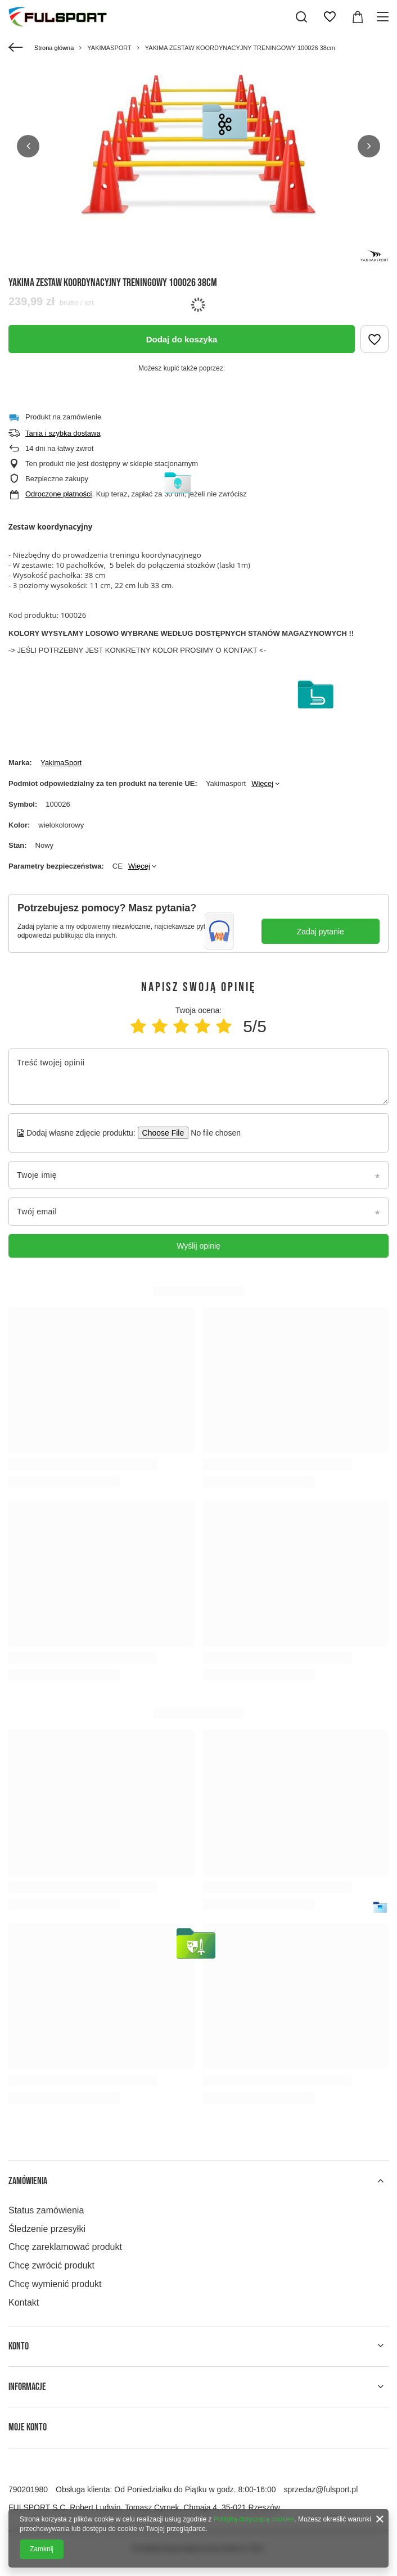  I want to click on folder containing apache kafka configuration files, so click(224, 123).